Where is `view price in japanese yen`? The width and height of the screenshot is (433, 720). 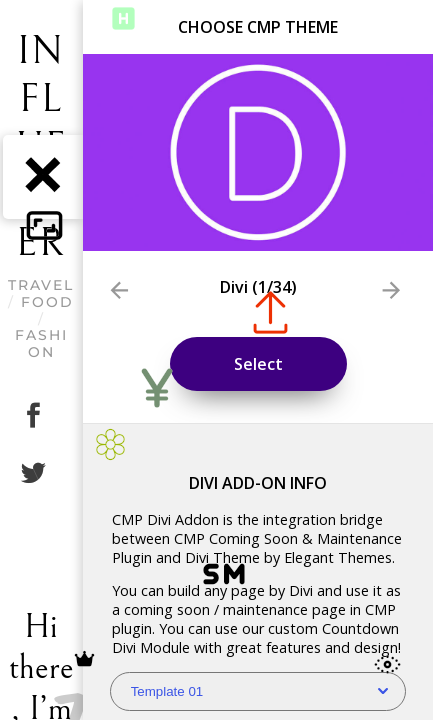 view price in japanese yen is located at coordinates (157, 388).